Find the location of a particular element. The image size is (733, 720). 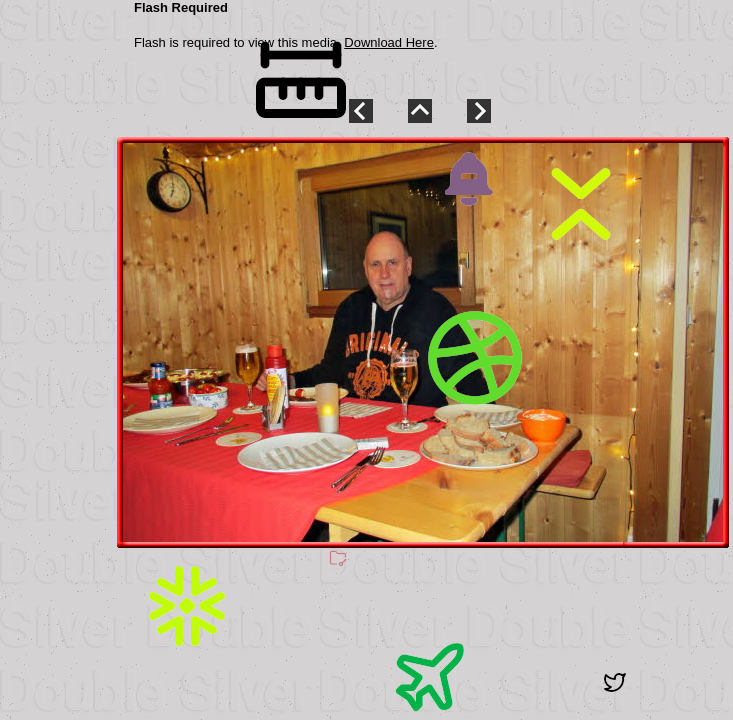

open dribbble profile or portfolio is located at coordinates (475, 358).